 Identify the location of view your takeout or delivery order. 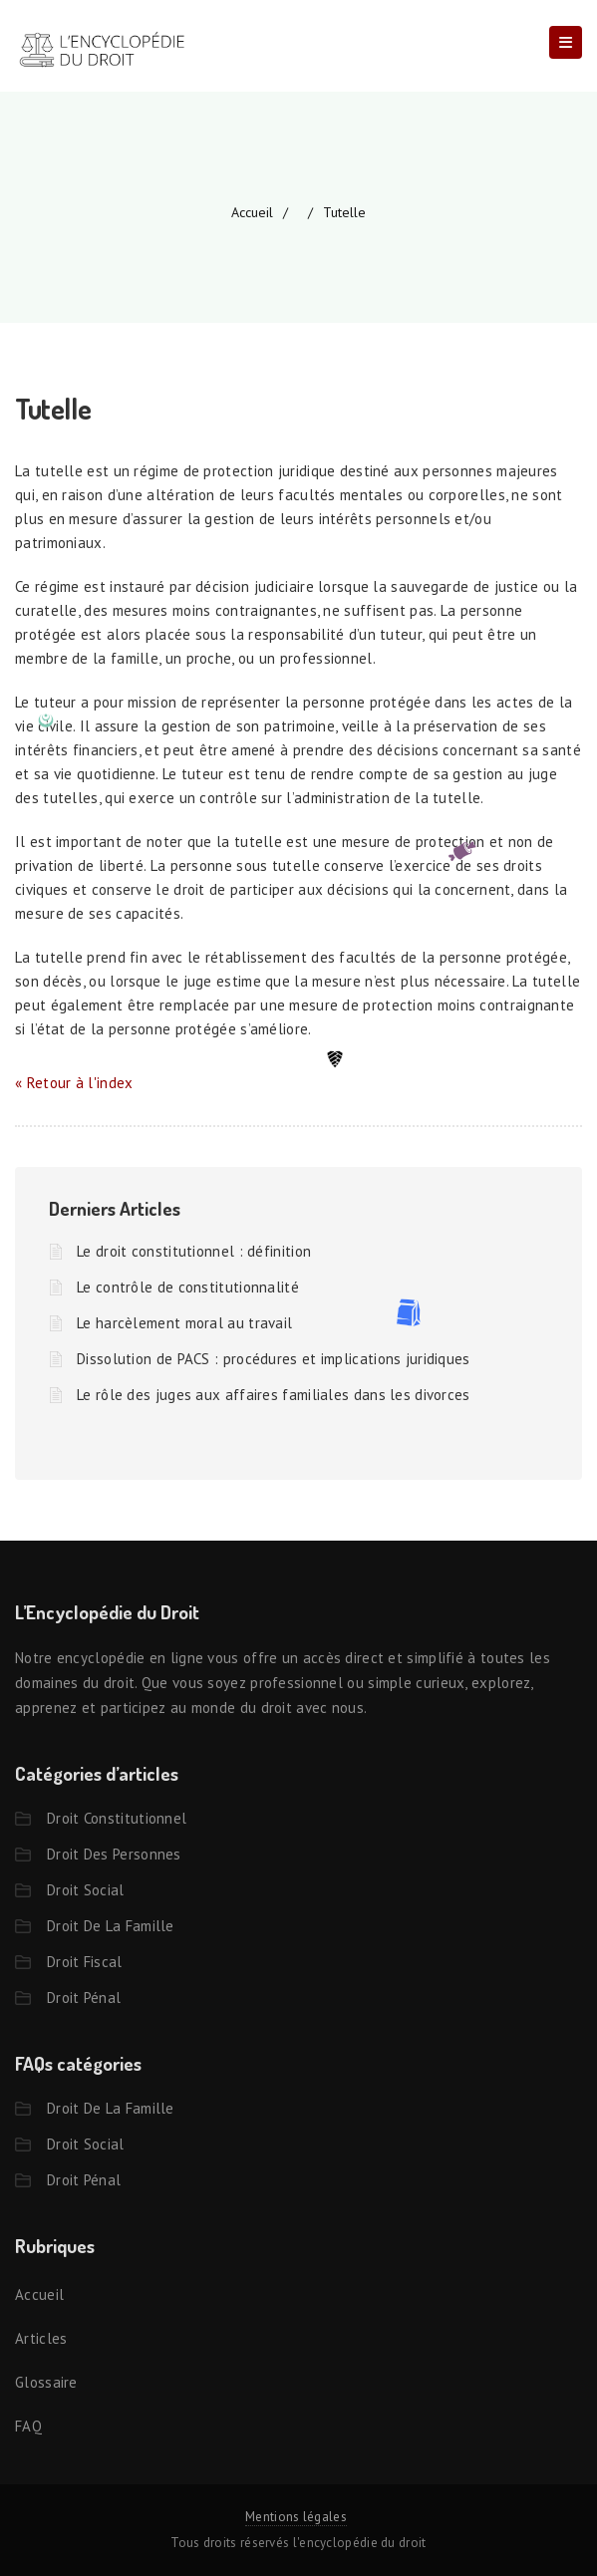
(409, 1309).